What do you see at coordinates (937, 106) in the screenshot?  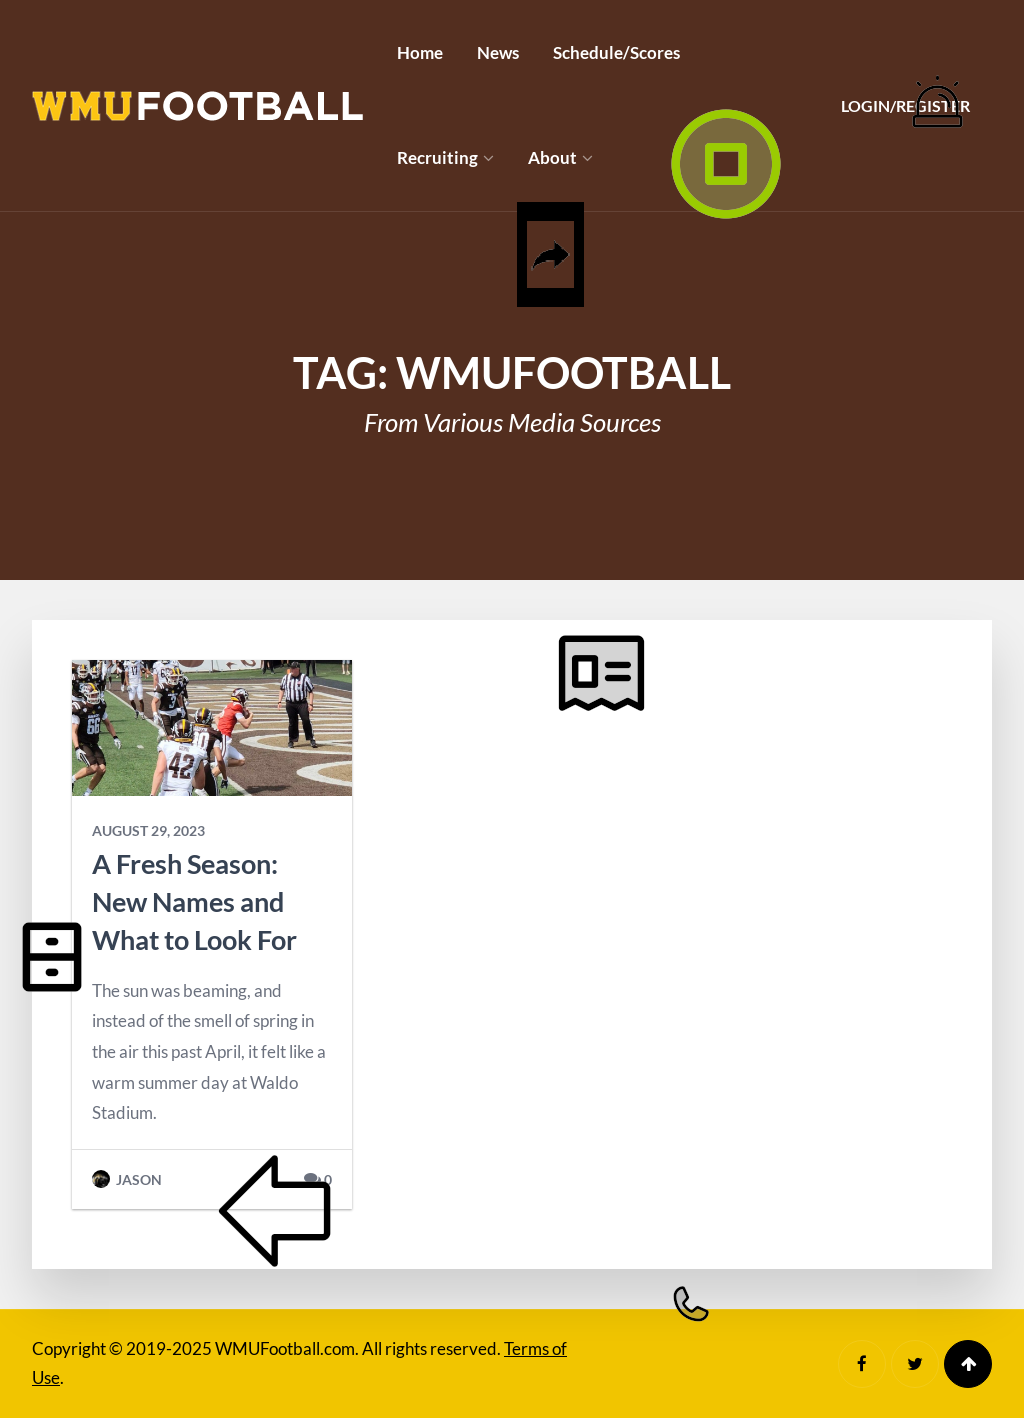 I see `emergency alert or warning notification` at bounding box center [937, 106].